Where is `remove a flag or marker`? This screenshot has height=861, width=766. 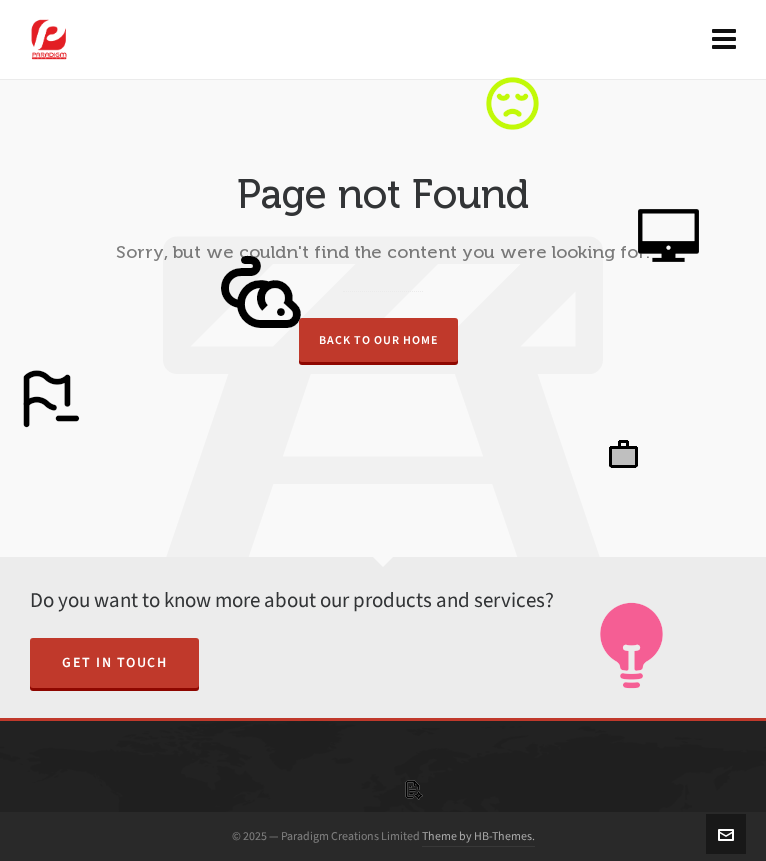
remove a flag or marker is located at coordinates (47, 398).